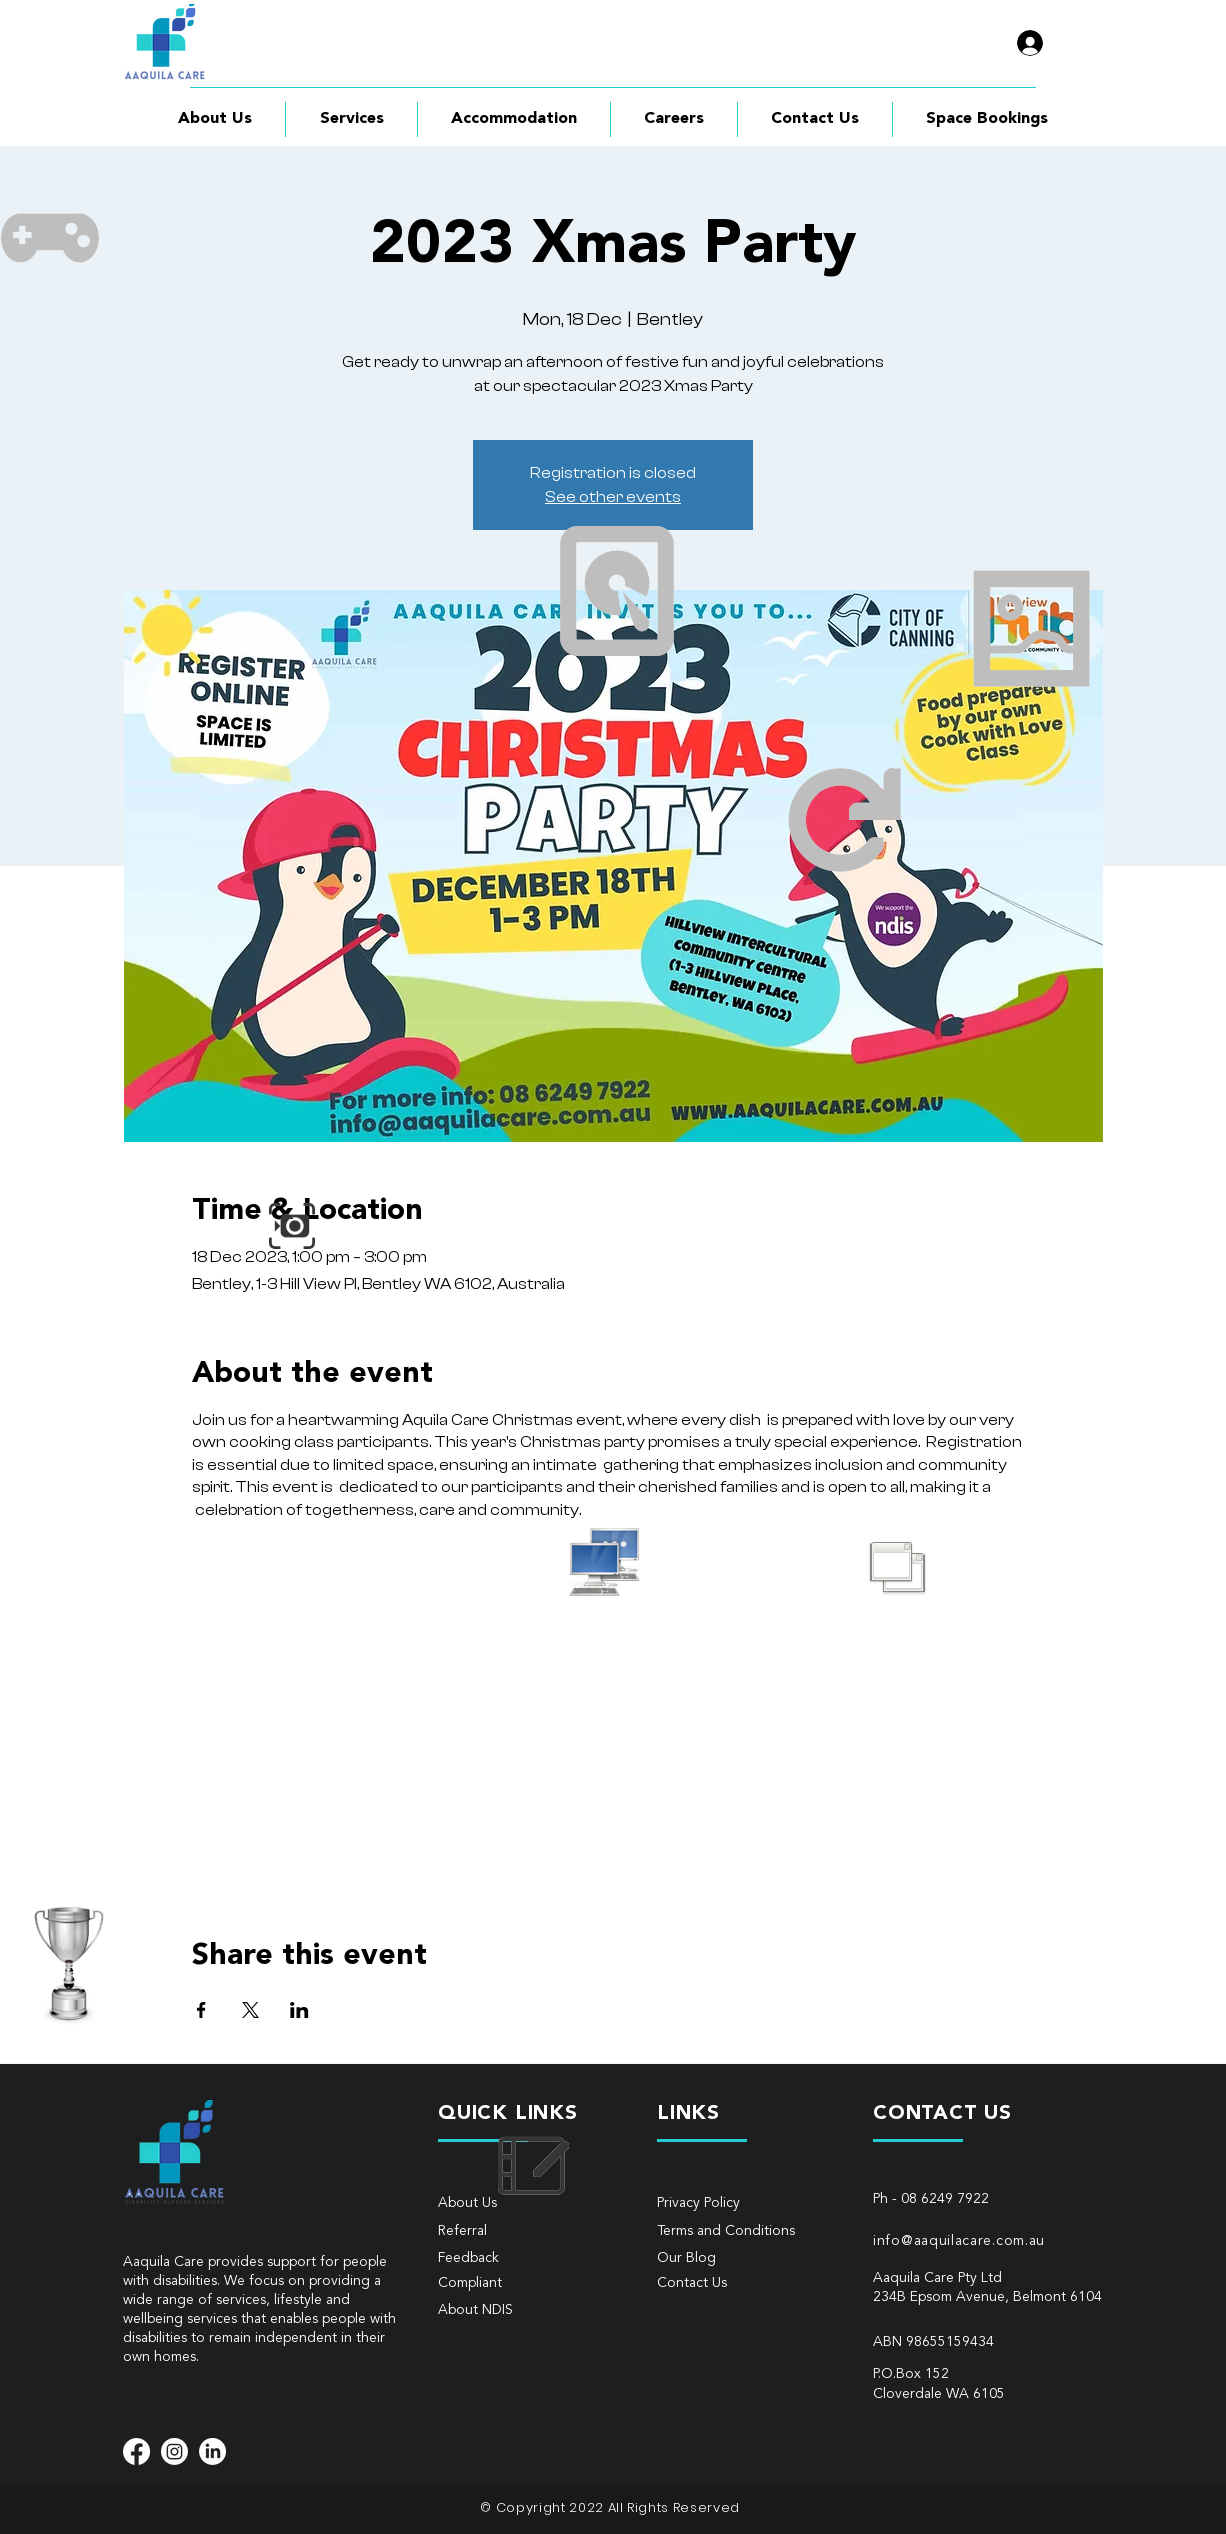  I want to click on start screen recording with Kooha, so click(292, 1226).